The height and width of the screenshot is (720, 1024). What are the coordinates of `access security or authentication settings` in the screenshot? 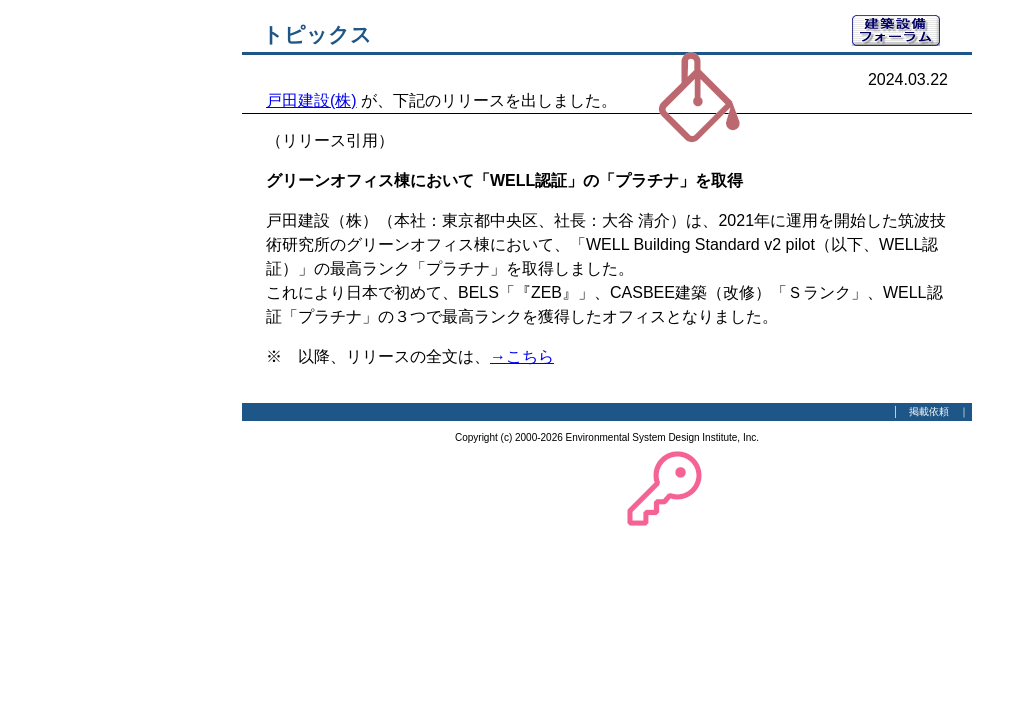 It's located at (664, 488).